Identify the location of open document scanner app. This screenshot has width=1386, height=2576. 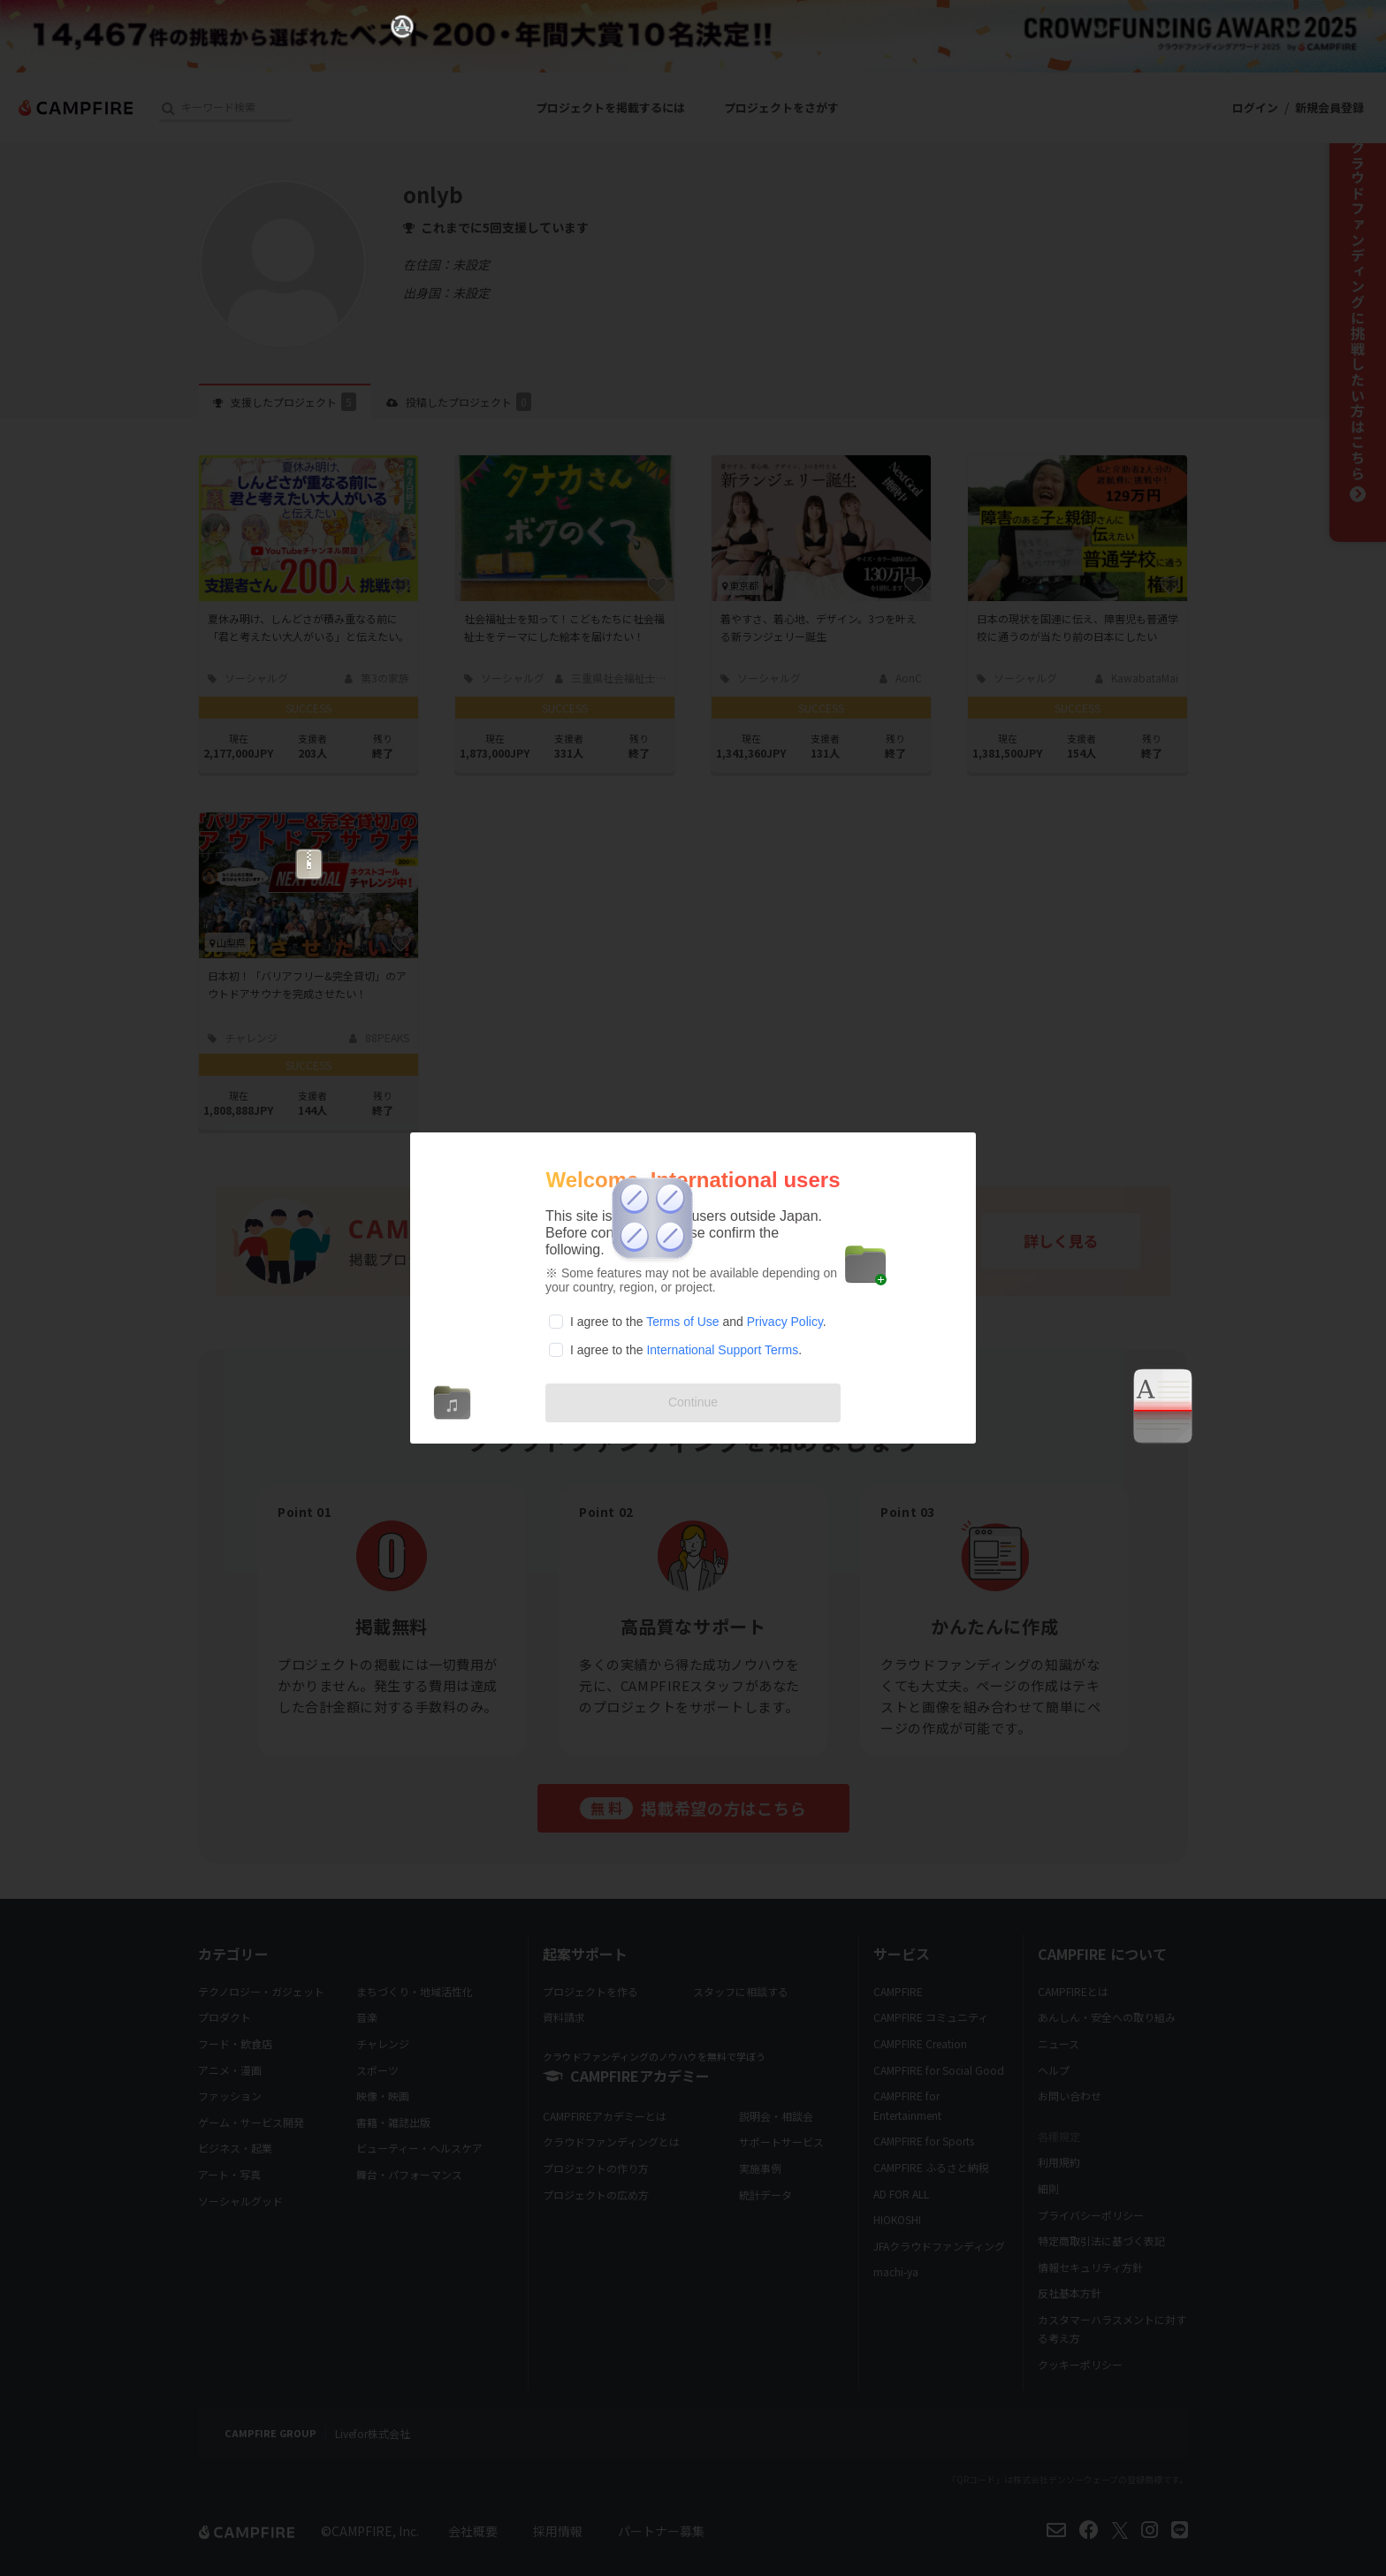
(1162, 1406).